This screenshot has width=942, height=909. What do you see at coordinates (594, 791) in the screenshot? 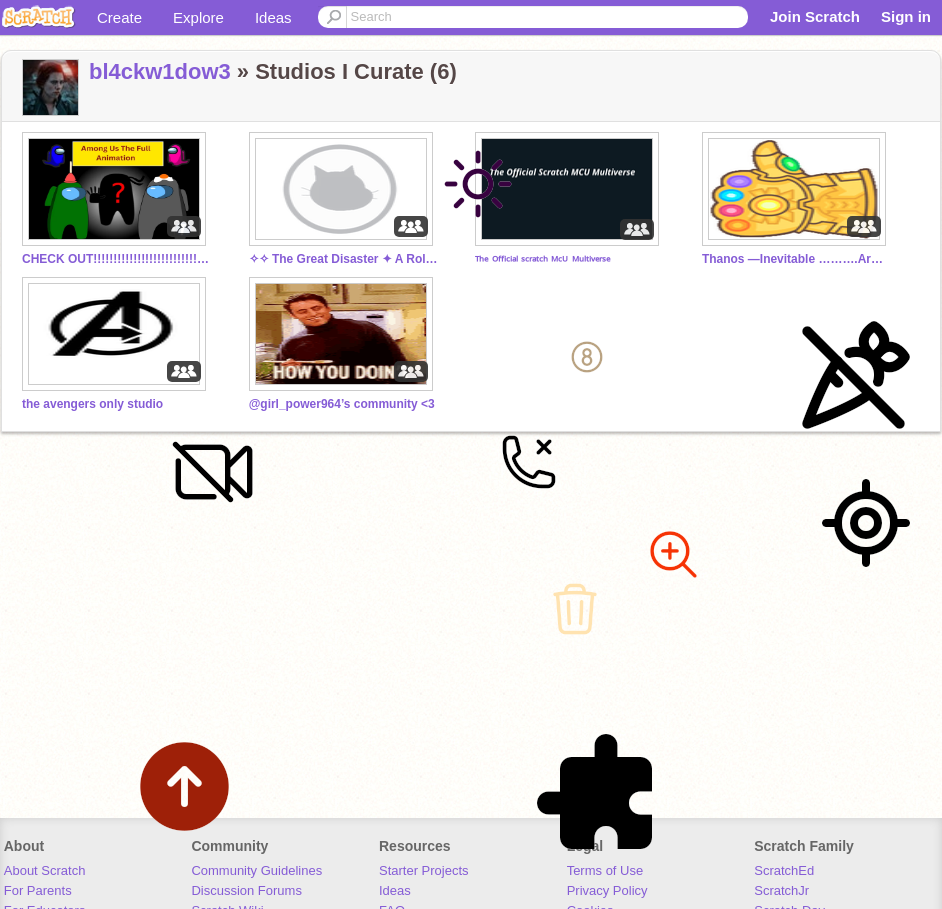
I see `manage plugins or extensions` at bounding box center [594, 791].